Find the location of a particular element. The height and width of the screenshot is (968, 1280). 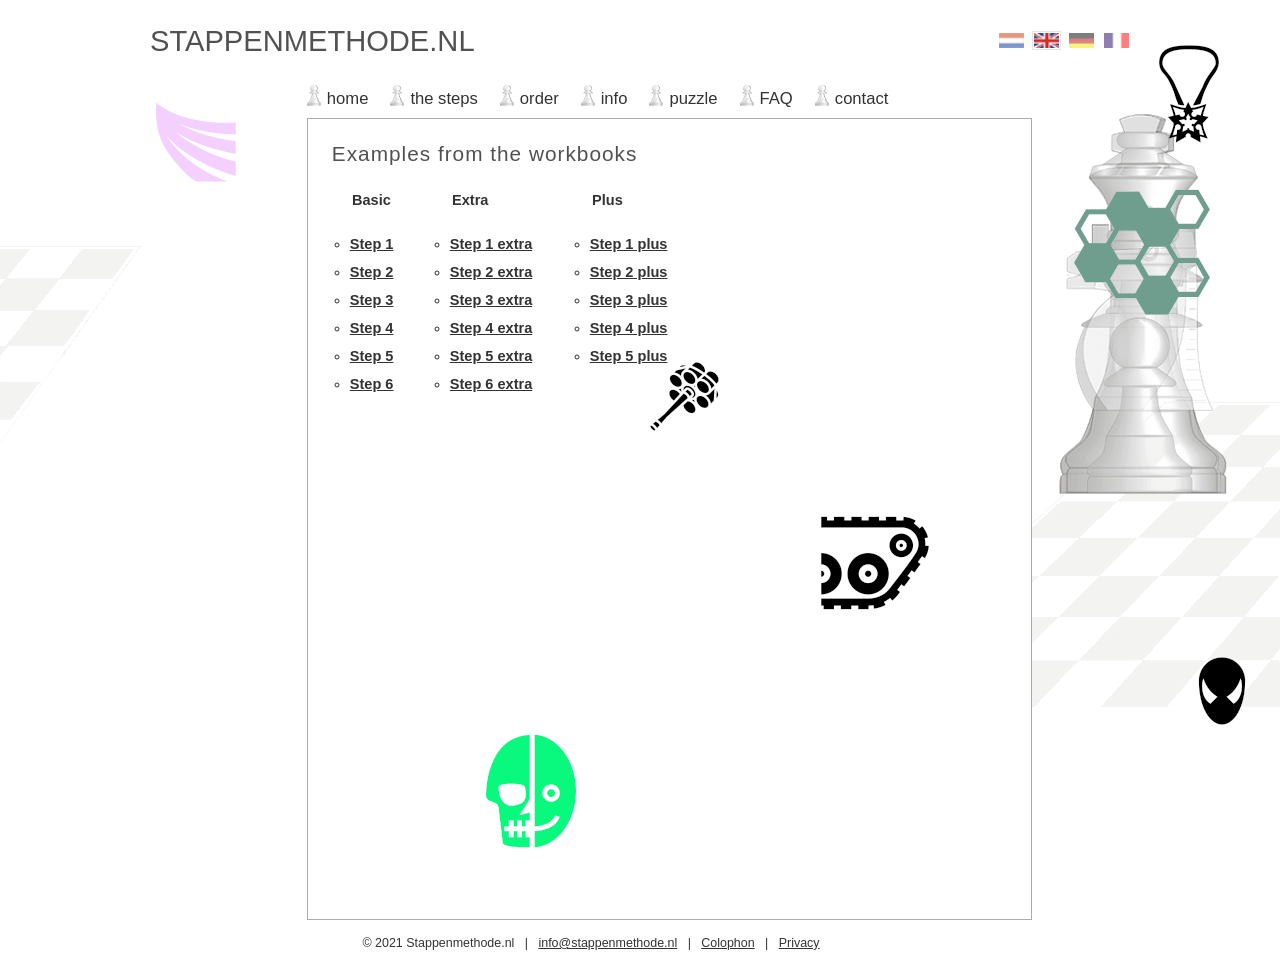

select spider mask avatar or character is located at coordinates (1222, 691).